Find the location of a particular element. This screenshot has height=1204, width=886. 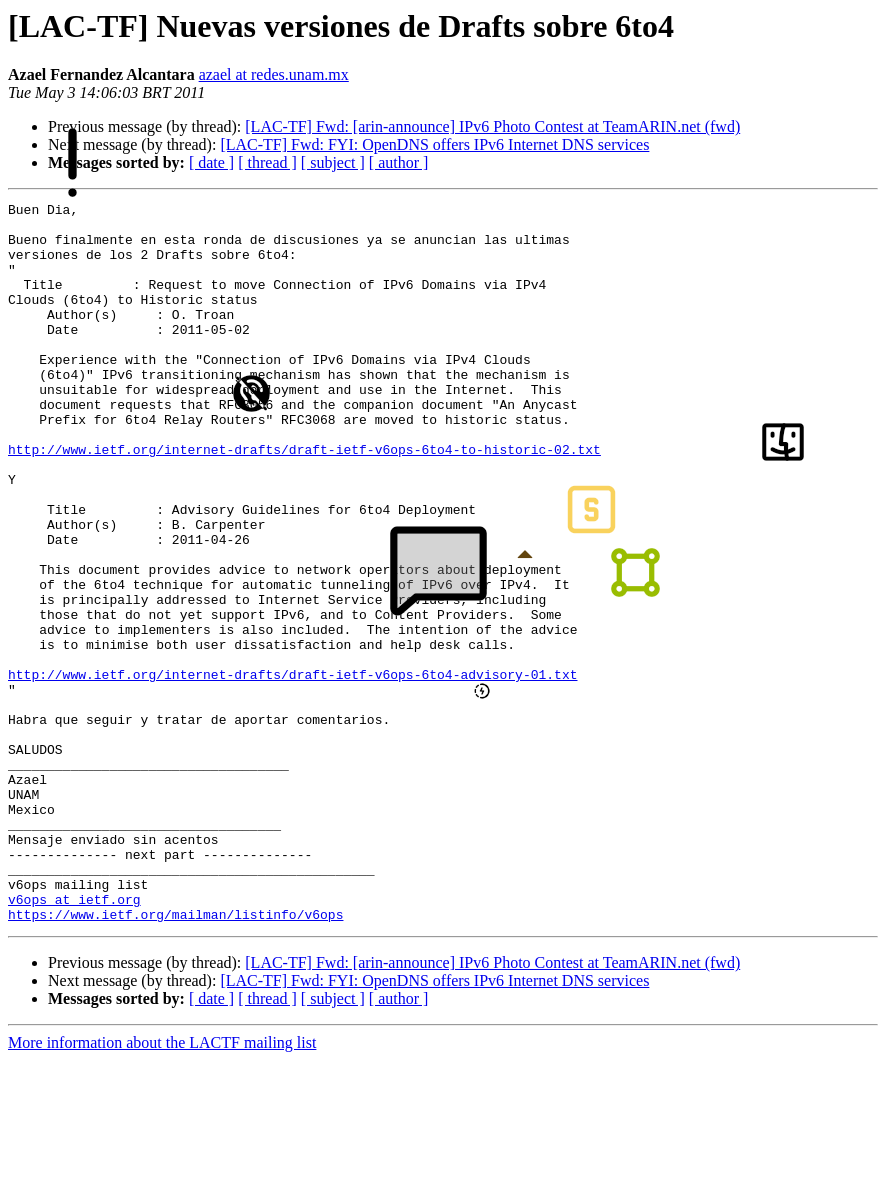

view ring network topology is located at coordinates (635, 572).